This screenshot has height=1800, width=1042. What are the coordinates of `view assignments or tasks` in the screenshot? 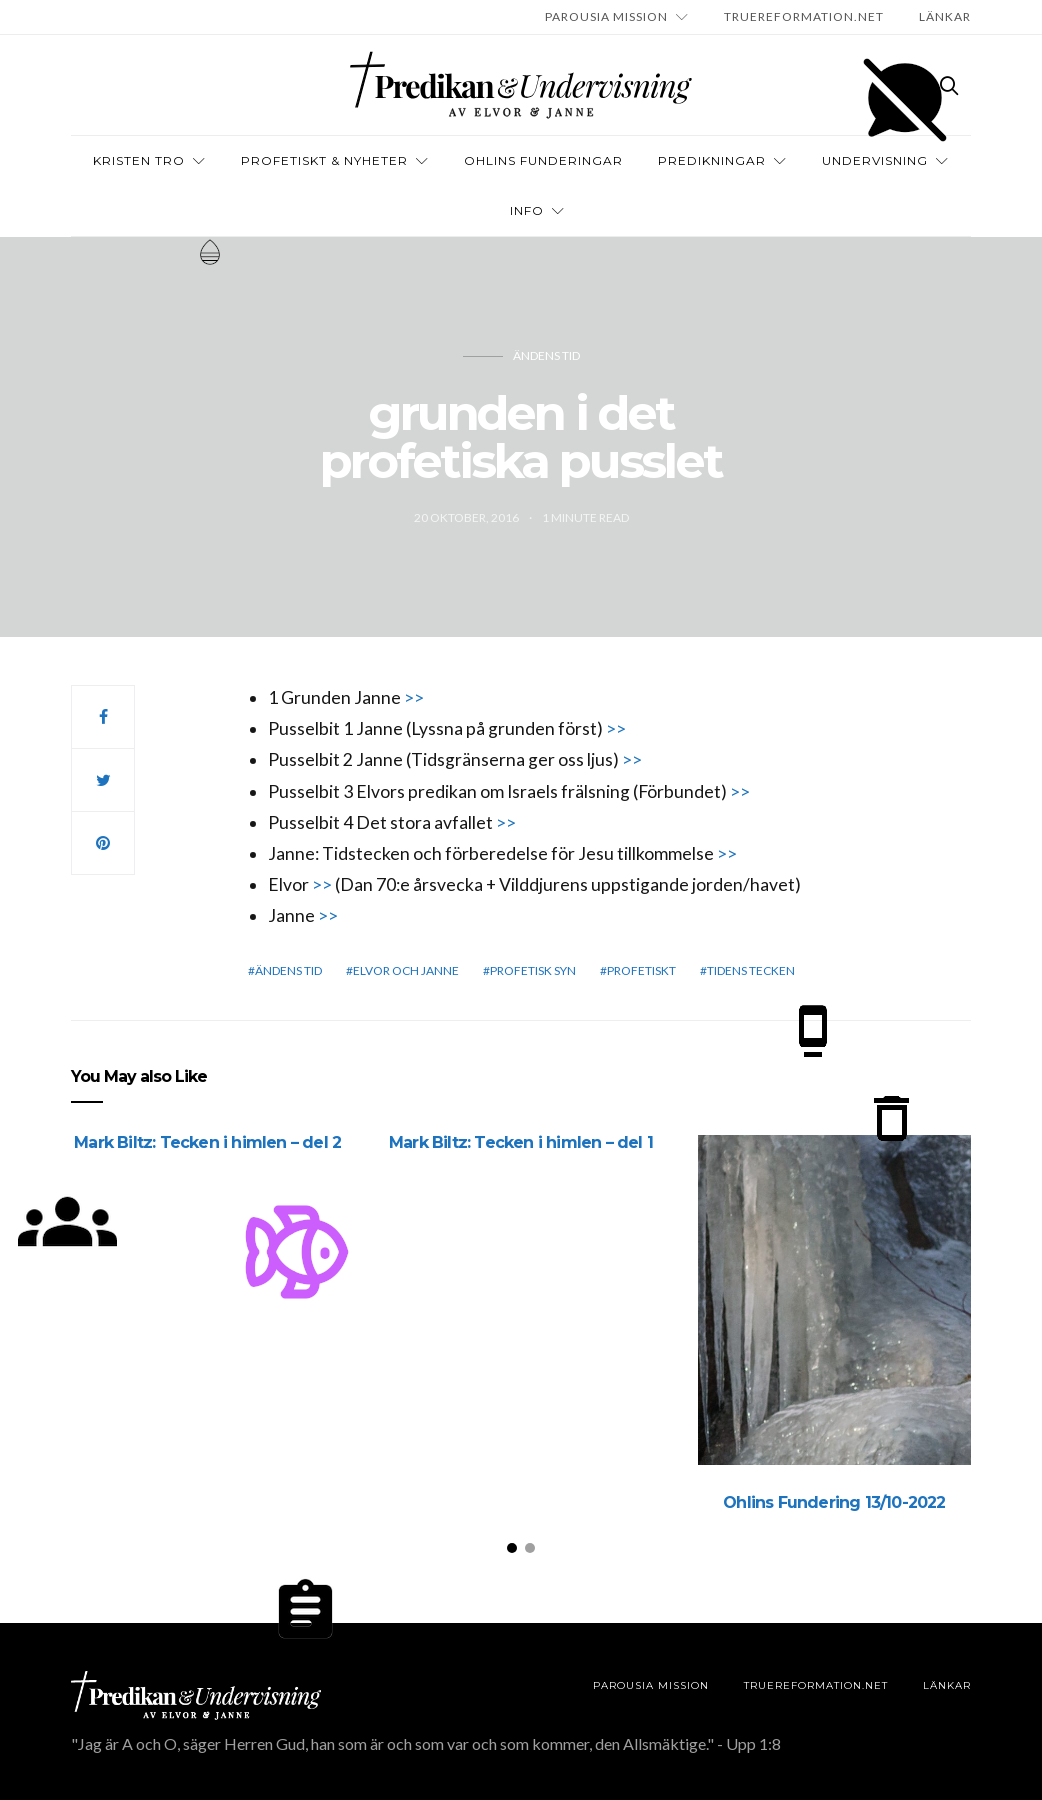 It's located at (305, 1611).